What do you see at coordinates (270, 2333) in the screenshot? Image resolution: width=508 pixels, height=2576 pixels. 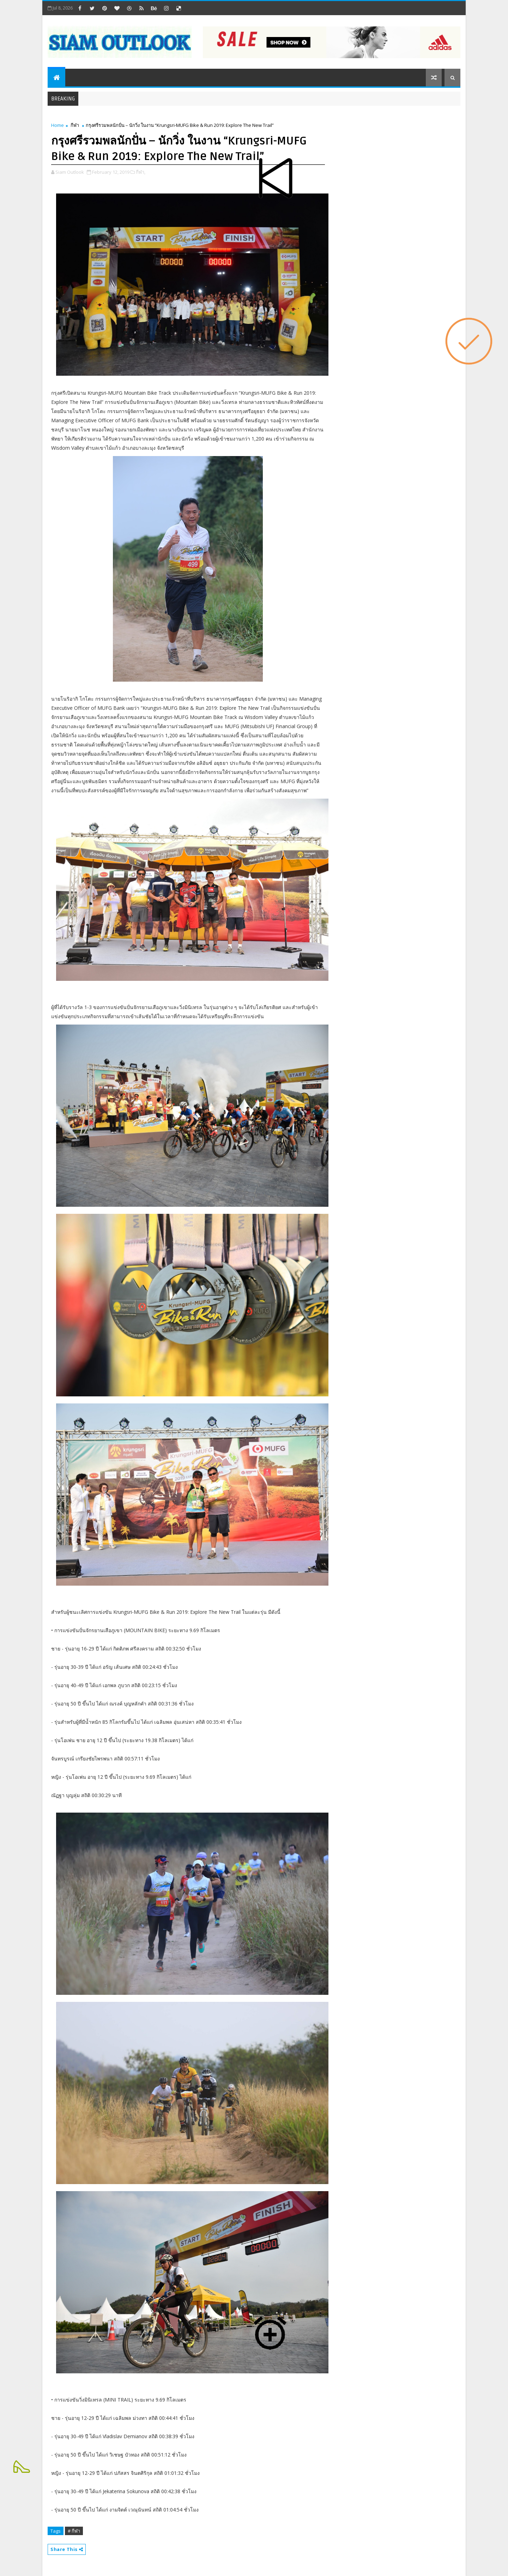 I see `add a new alarm` at bounding box center [270, 2333].